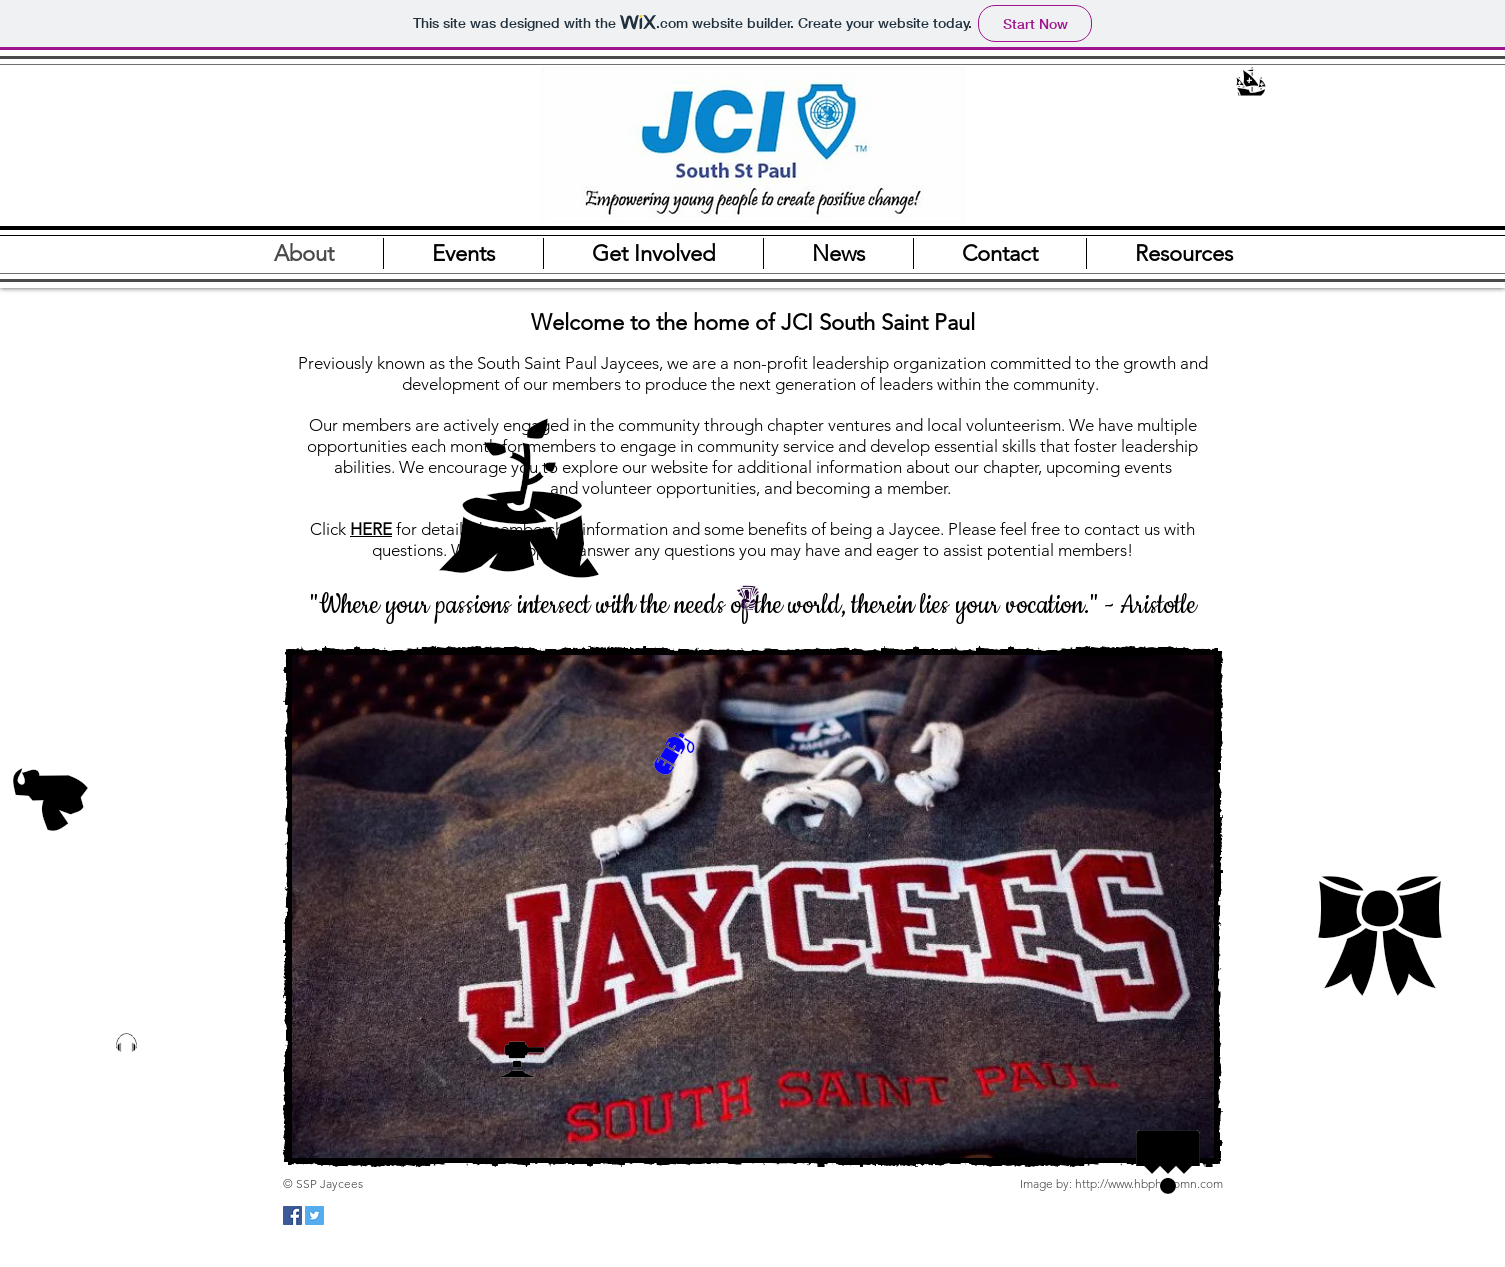  Describe the element at coordinates (519, 498) in the screenshot. I see `indicates resource regeneration in progress` at that location.